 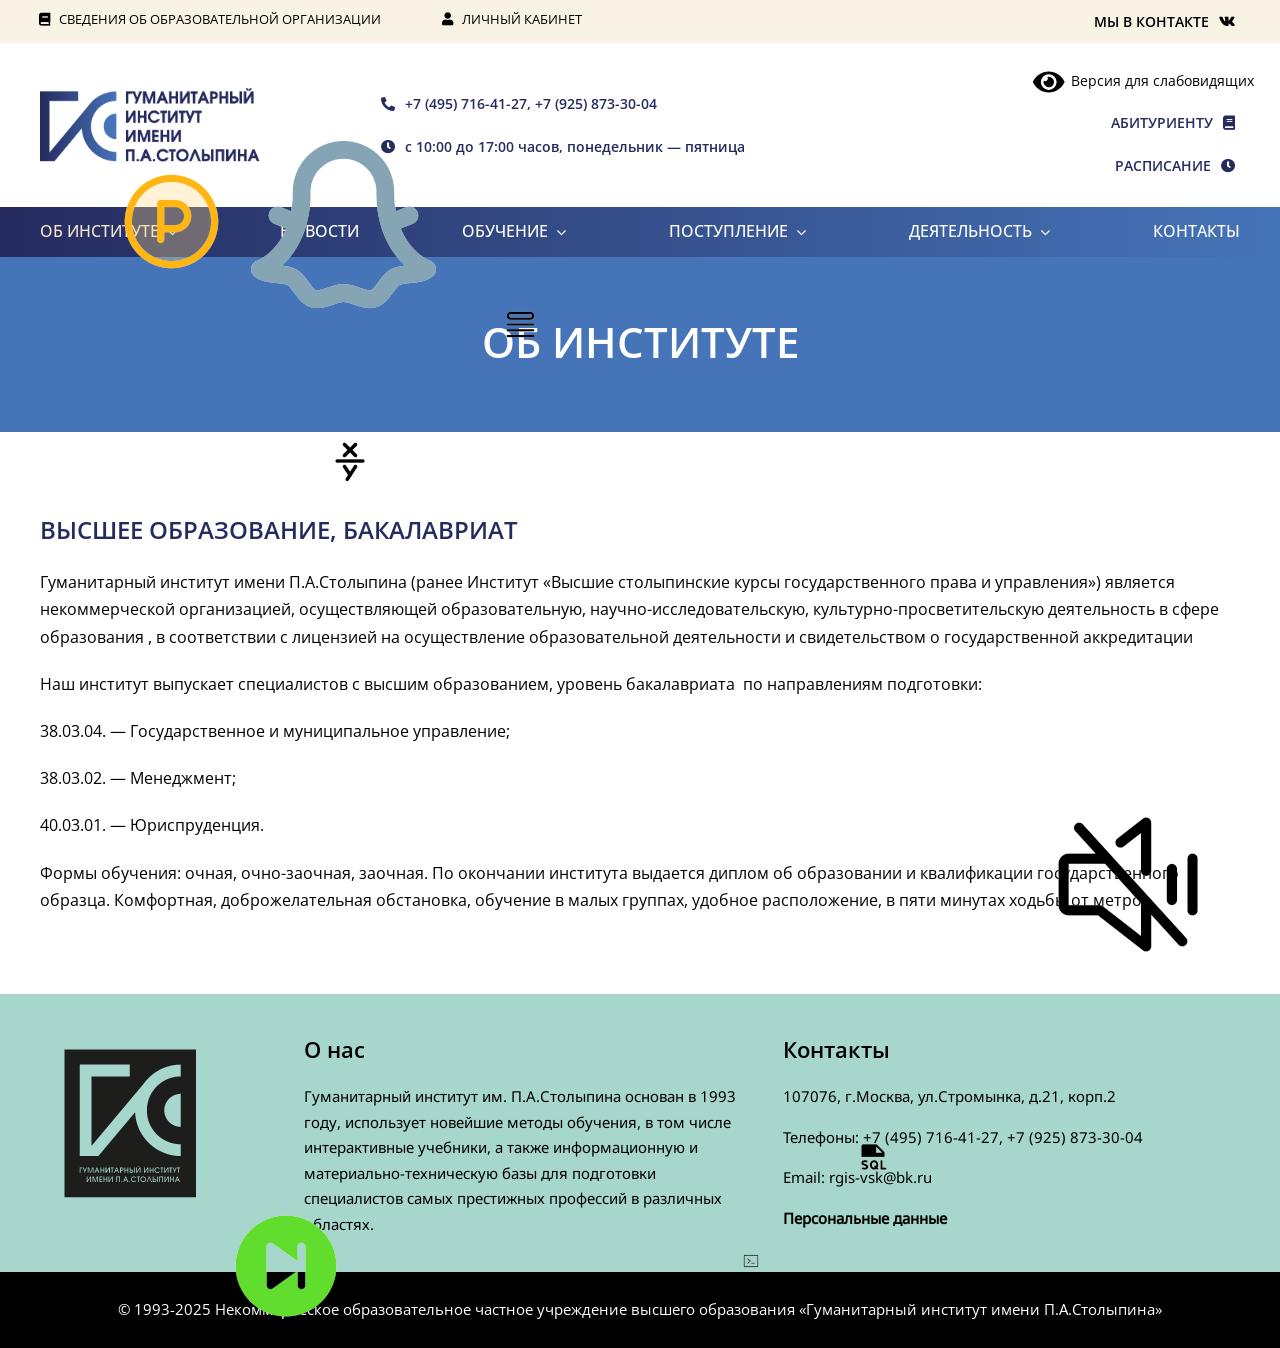 I want to click on view a playlist or media queue, so click(x=520, y=324).